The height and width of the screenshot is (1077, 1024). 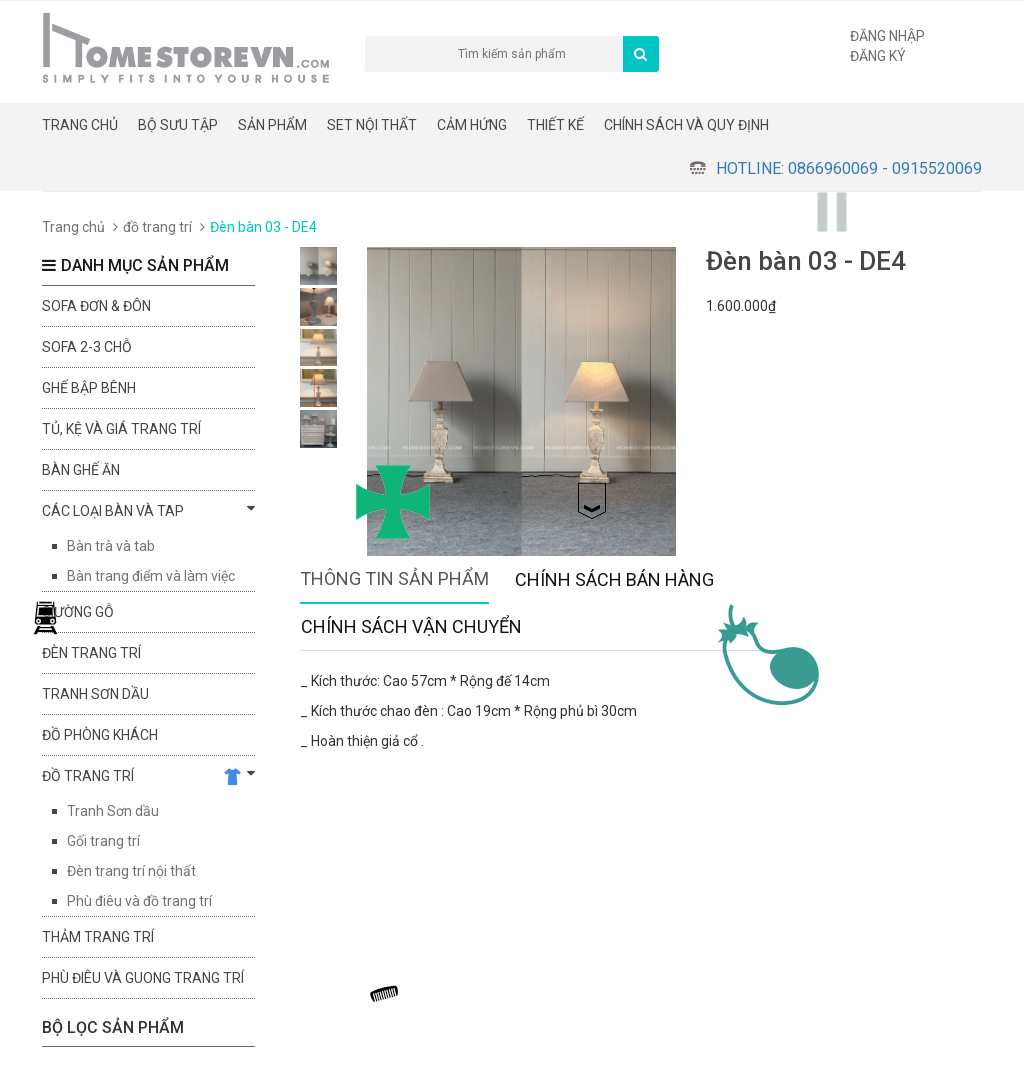 I want to click on select eggplant/aubergine ingredient, so click(x=768, y=655).